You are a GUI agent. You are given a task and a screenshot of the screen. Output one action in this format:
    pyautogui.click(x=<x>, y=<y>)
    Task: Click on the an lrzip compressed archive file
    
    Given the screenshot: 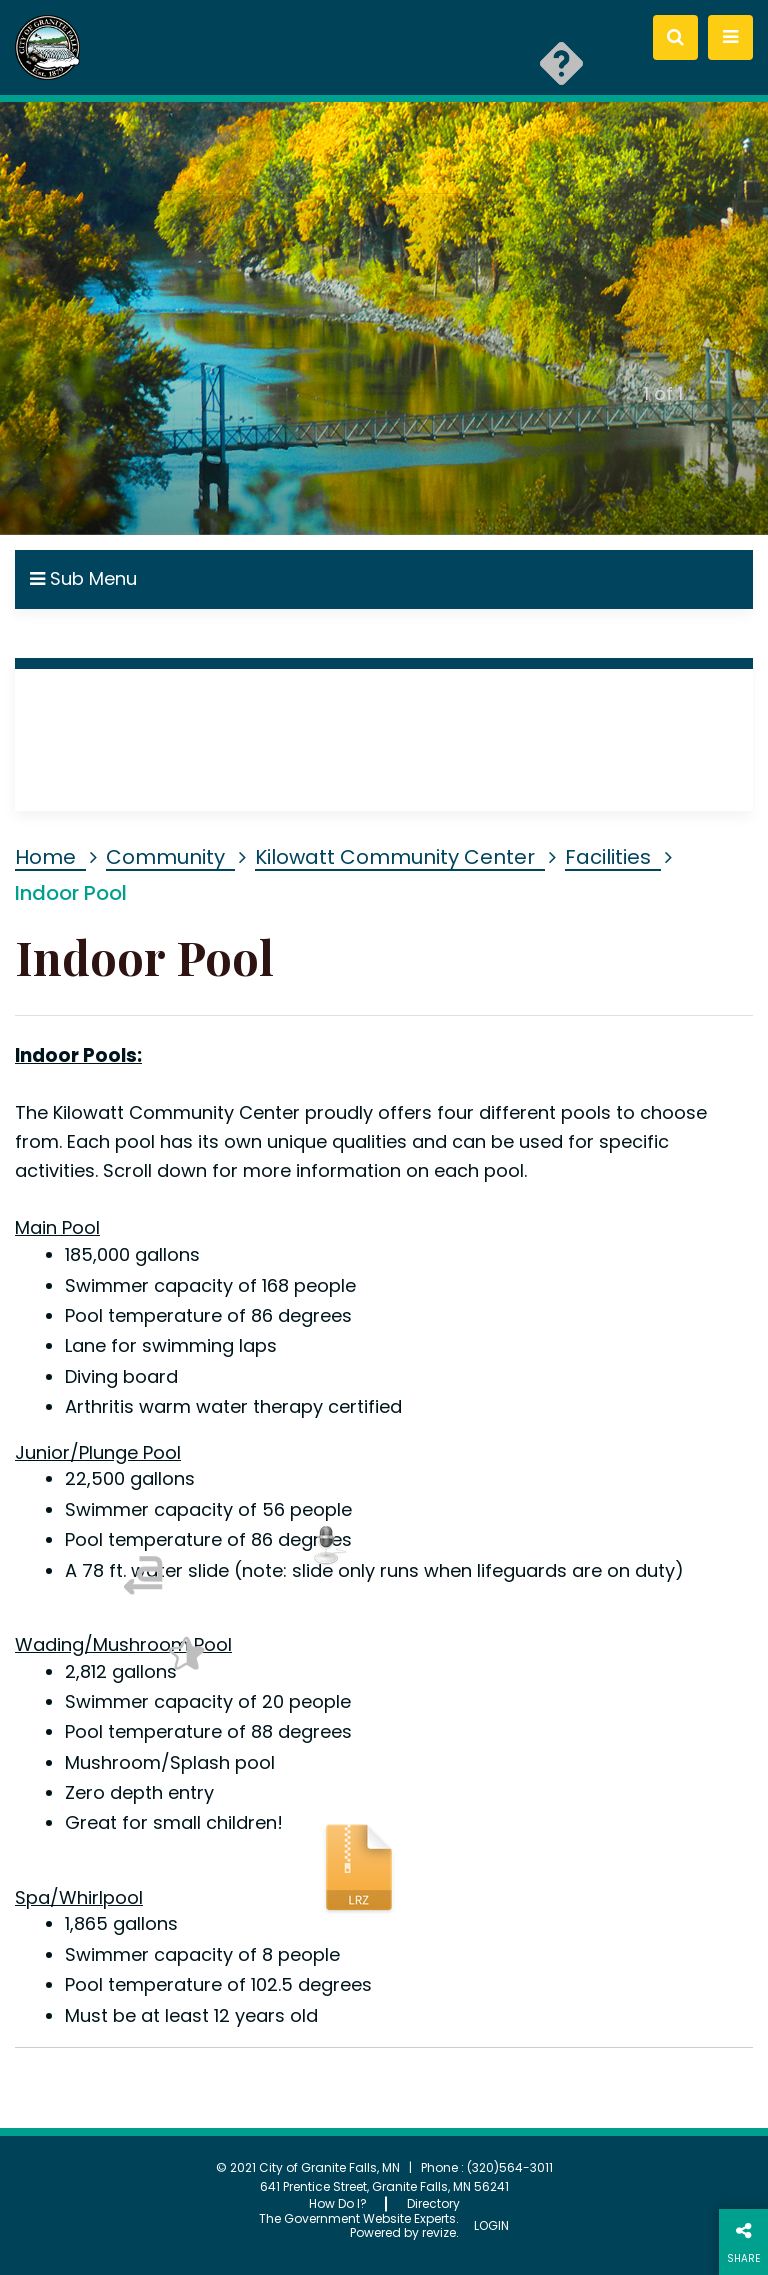 What is the action you would take?
    pyautogui.click(x=359, y=1869)
    